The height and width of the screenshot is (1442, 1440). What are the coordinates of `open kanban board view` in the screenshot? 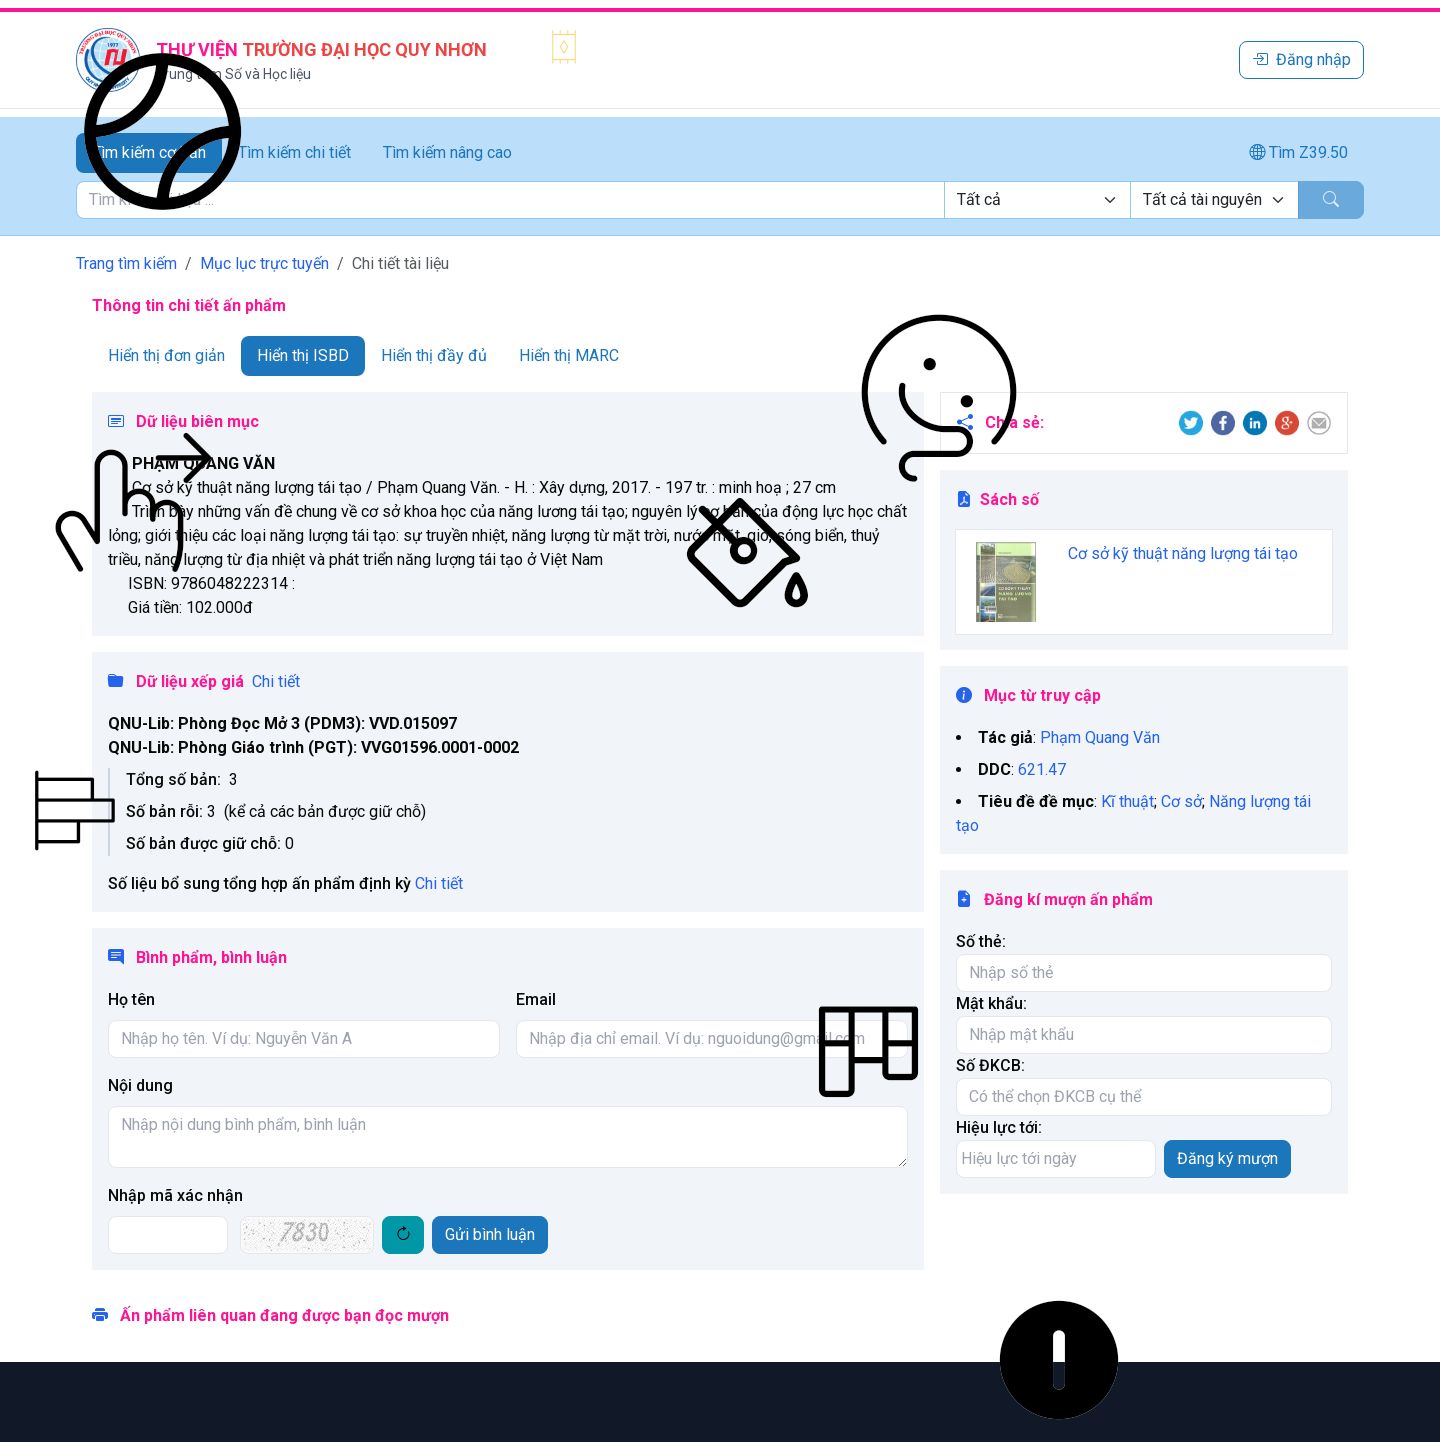 It's located at (868, 1047).